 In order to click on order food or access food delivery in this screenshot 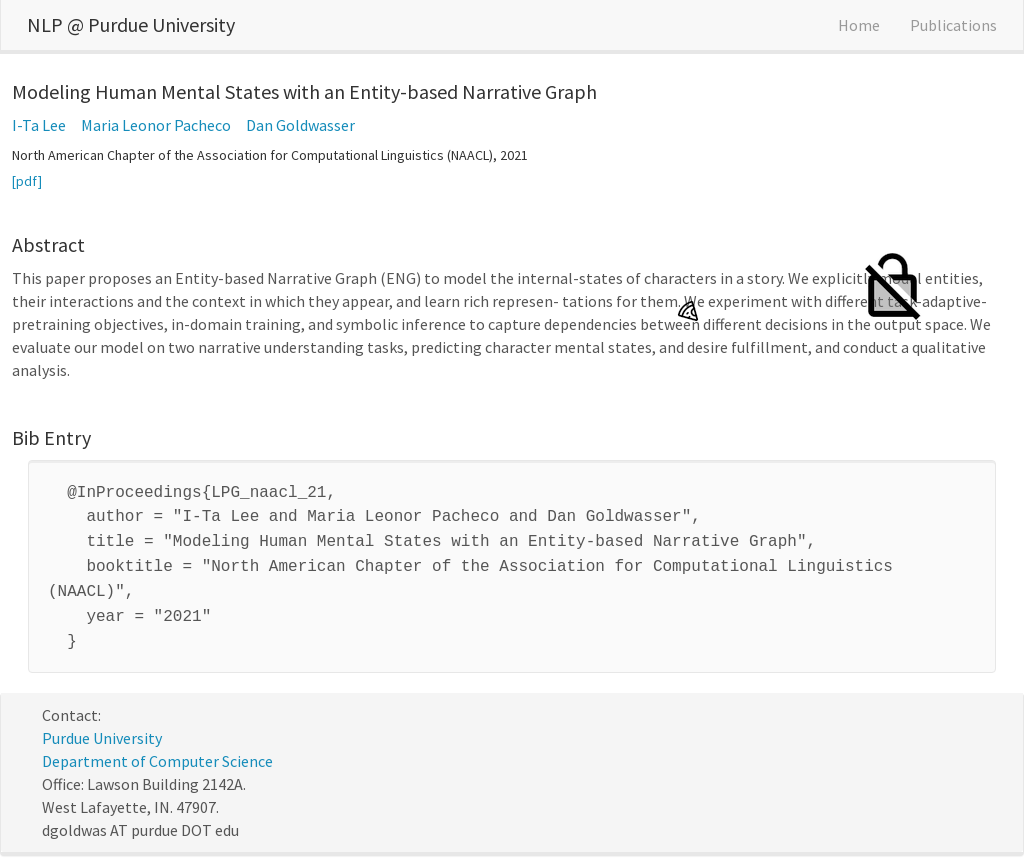, I will do `click(688, 311)`.